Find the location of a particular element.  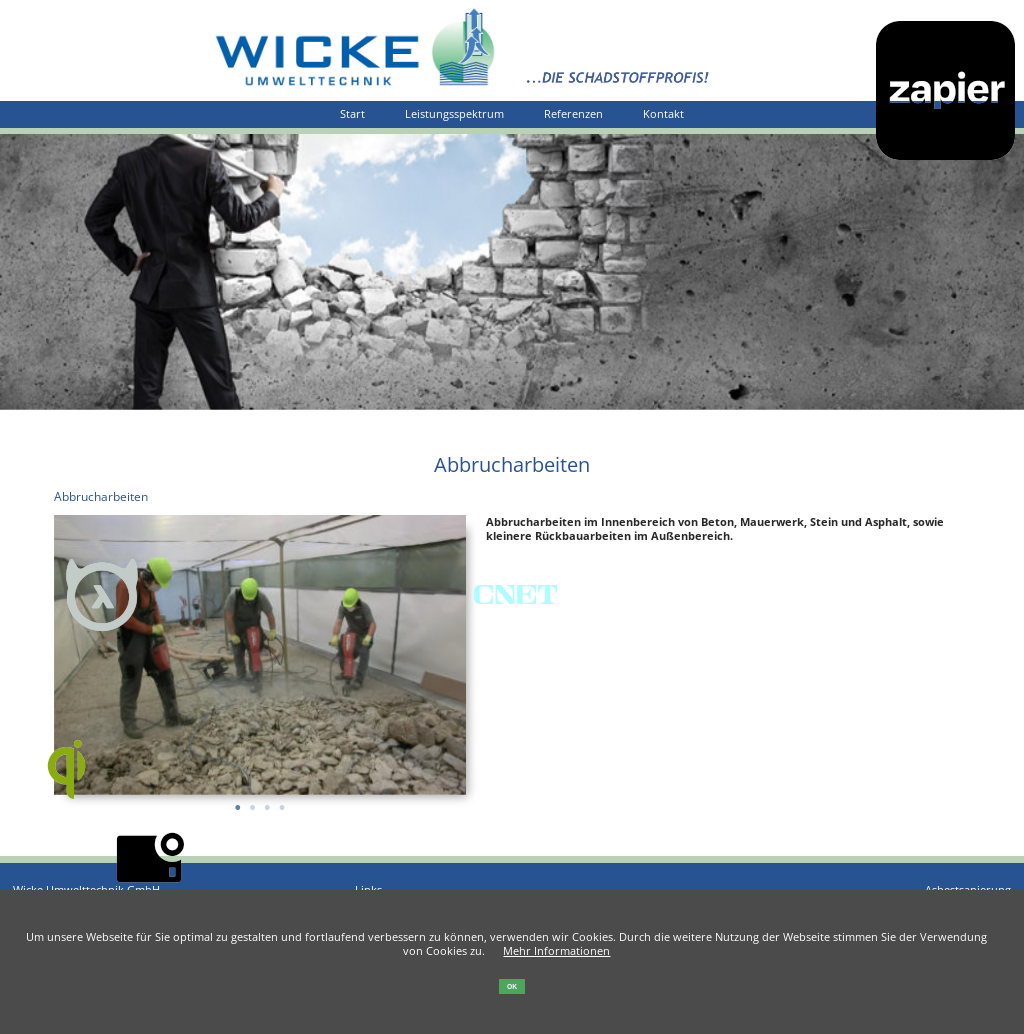

hasura platform logo is located at coordinates (102, 595).